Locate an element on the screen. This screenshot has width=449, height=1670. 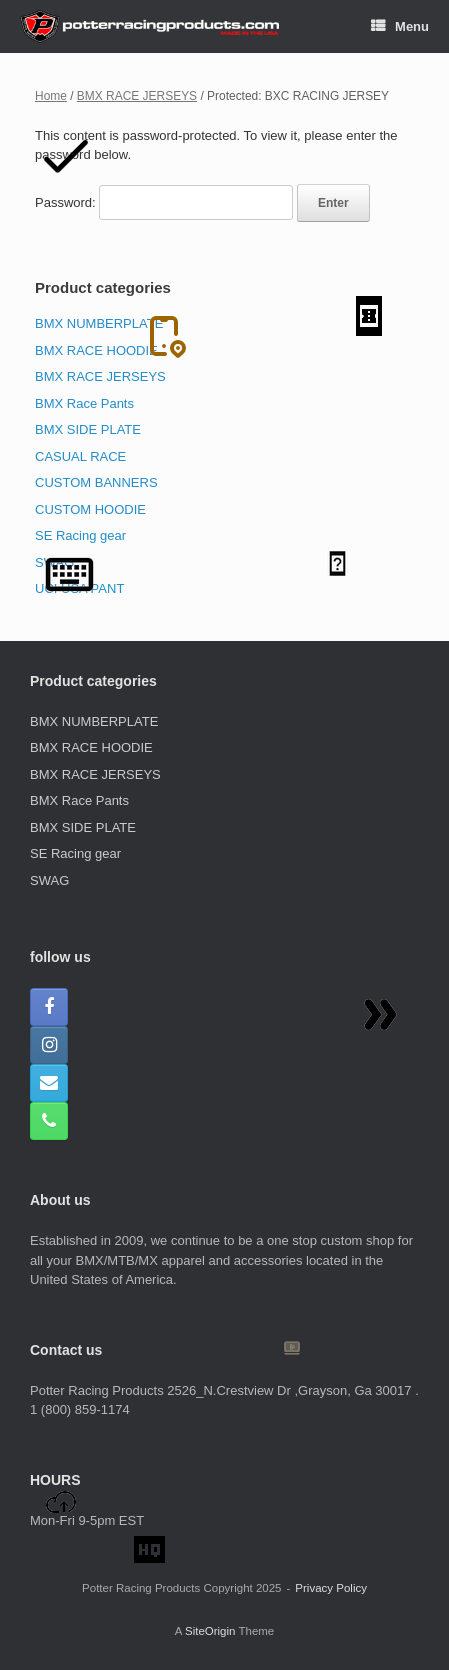
view device location on map is located at coordinates (164, 336).